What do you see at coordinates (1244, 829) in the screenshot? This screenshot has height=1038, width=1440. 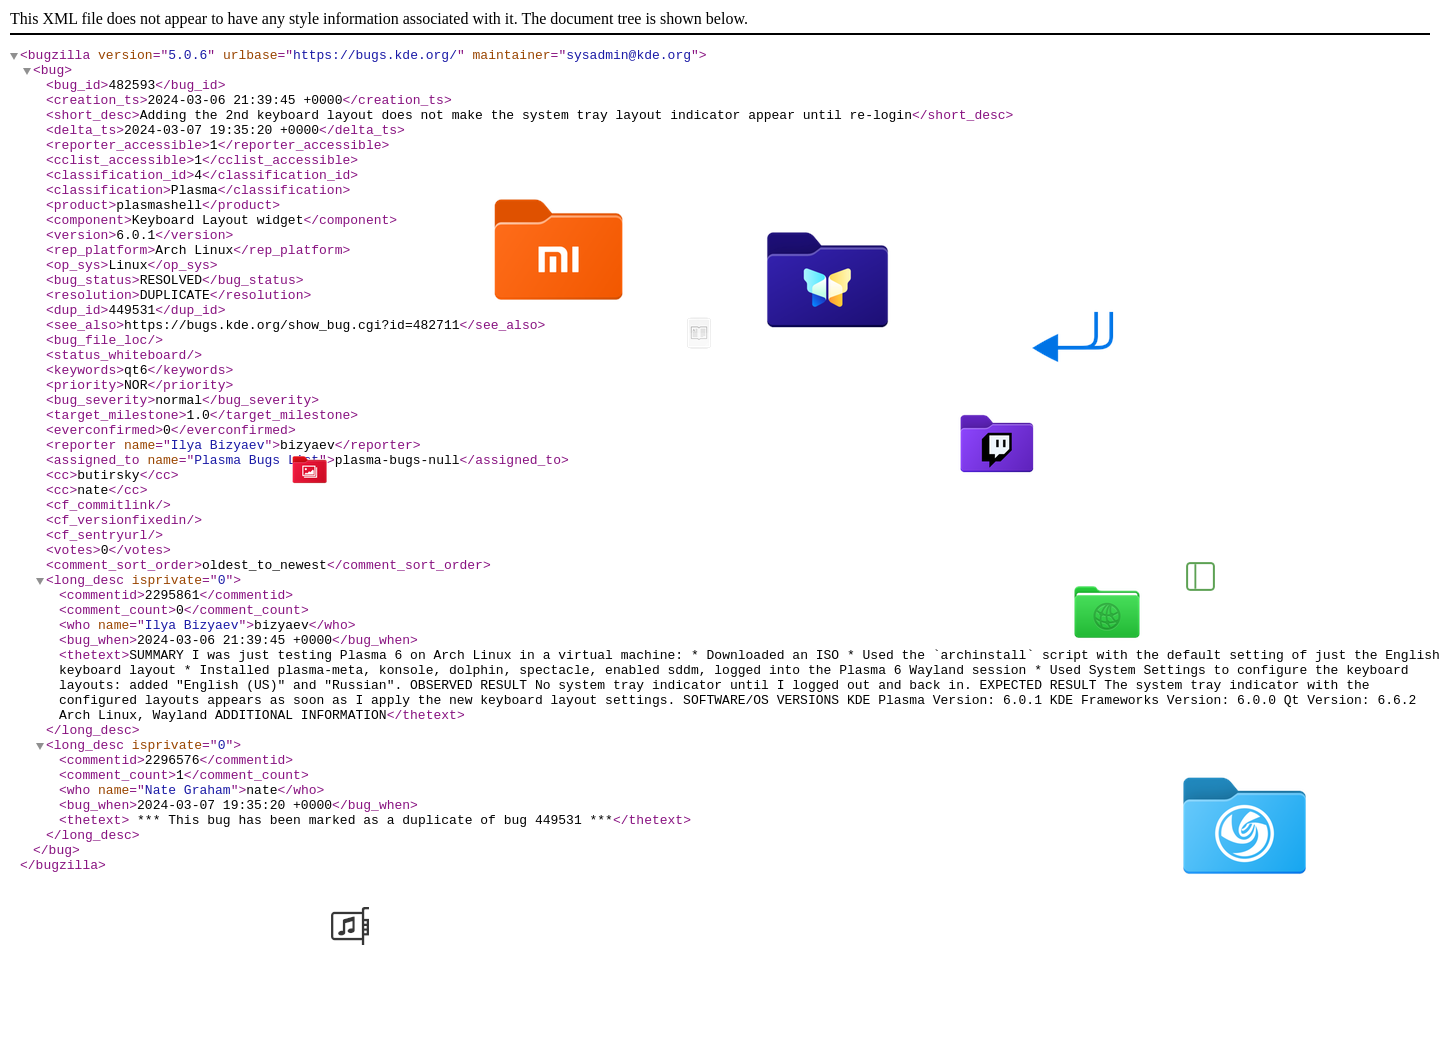 I see `open deepin OS system folder` at bounding box center [1244, 829].